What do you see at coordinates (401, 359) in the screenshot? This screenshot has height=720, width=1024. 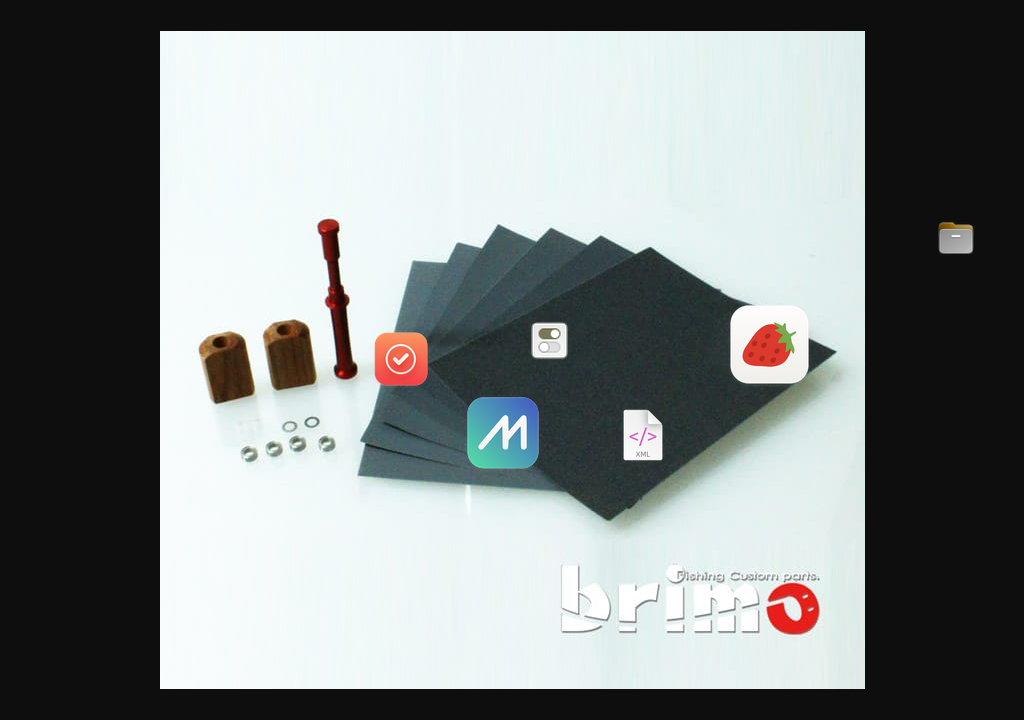 I see `open dconf editor to modify system configuration settings` at bounding box center [401, 359].